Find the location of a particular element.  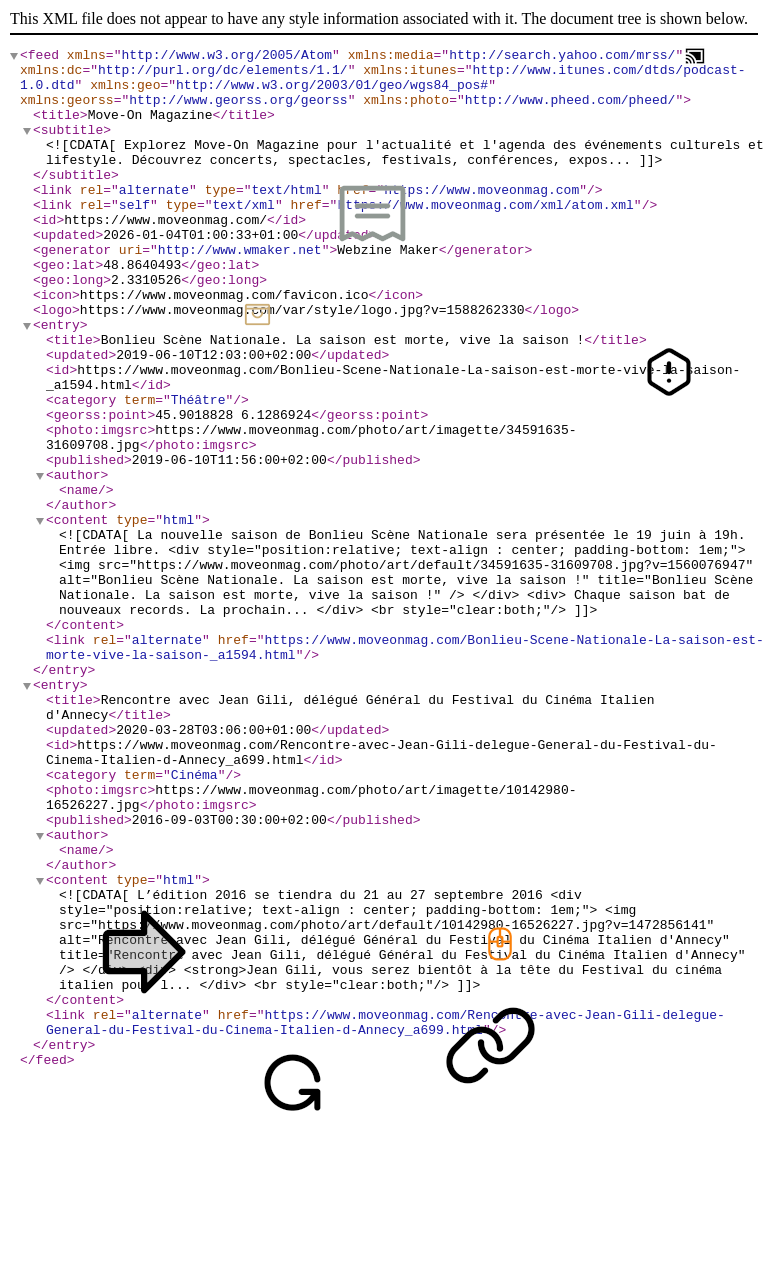

indicates active casting connection to a display is located at coordinates (695, 56).